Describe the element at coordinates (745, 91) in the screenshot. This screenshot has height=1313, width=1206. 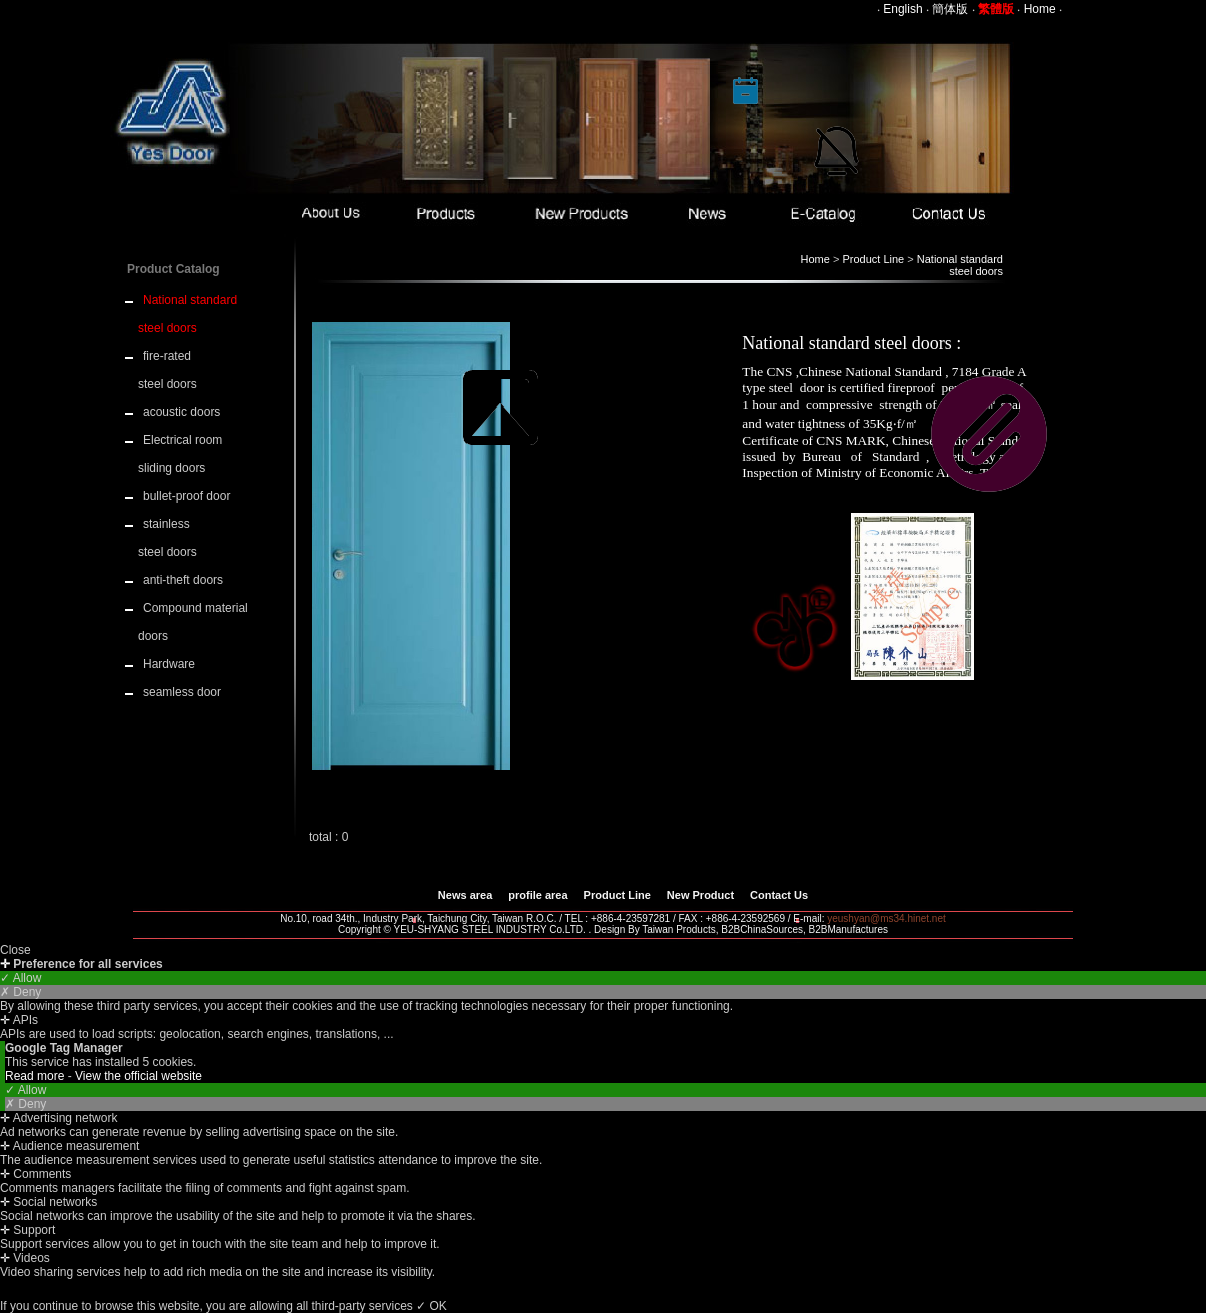
I see `remove an event from your calendar` at that location.